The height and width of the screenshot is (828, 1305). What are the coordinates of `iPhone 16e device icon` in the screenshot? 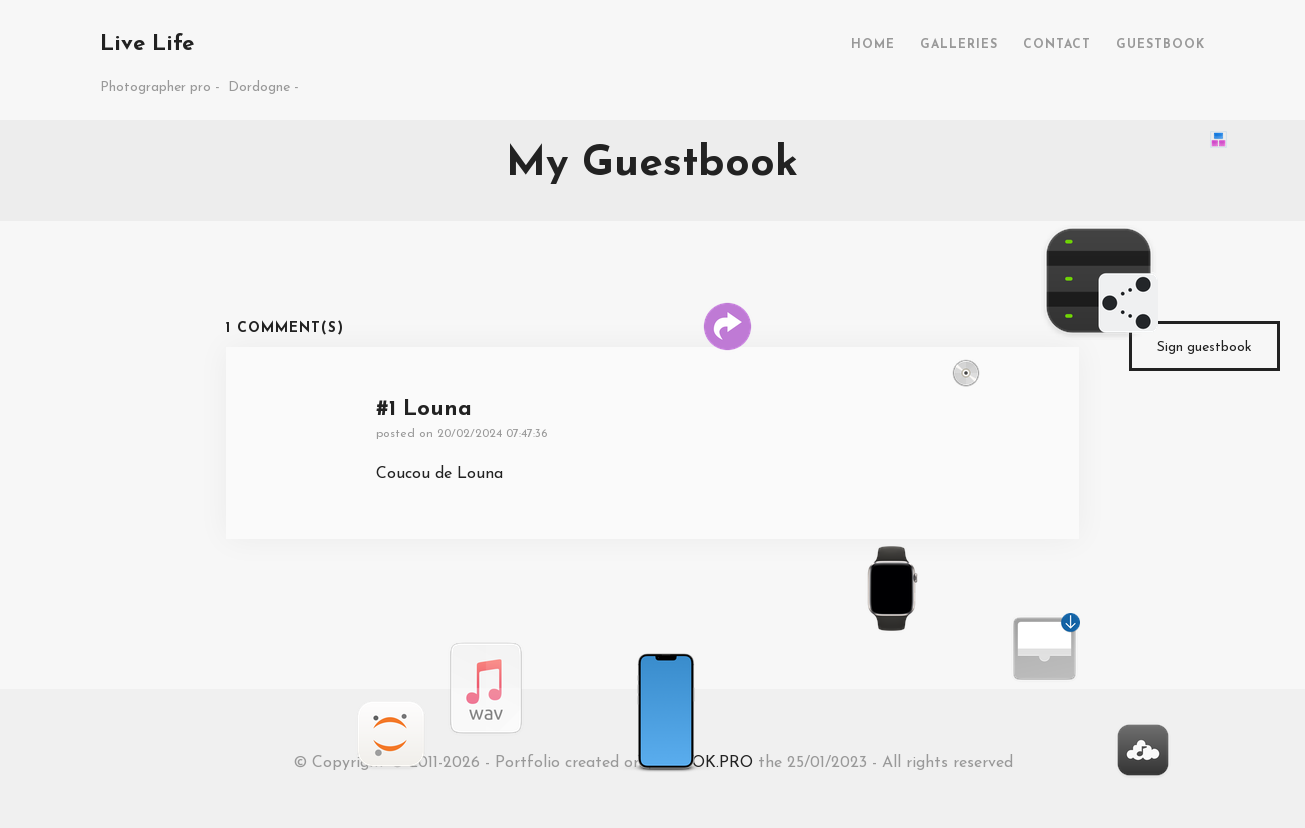 It's located at (666, 713).